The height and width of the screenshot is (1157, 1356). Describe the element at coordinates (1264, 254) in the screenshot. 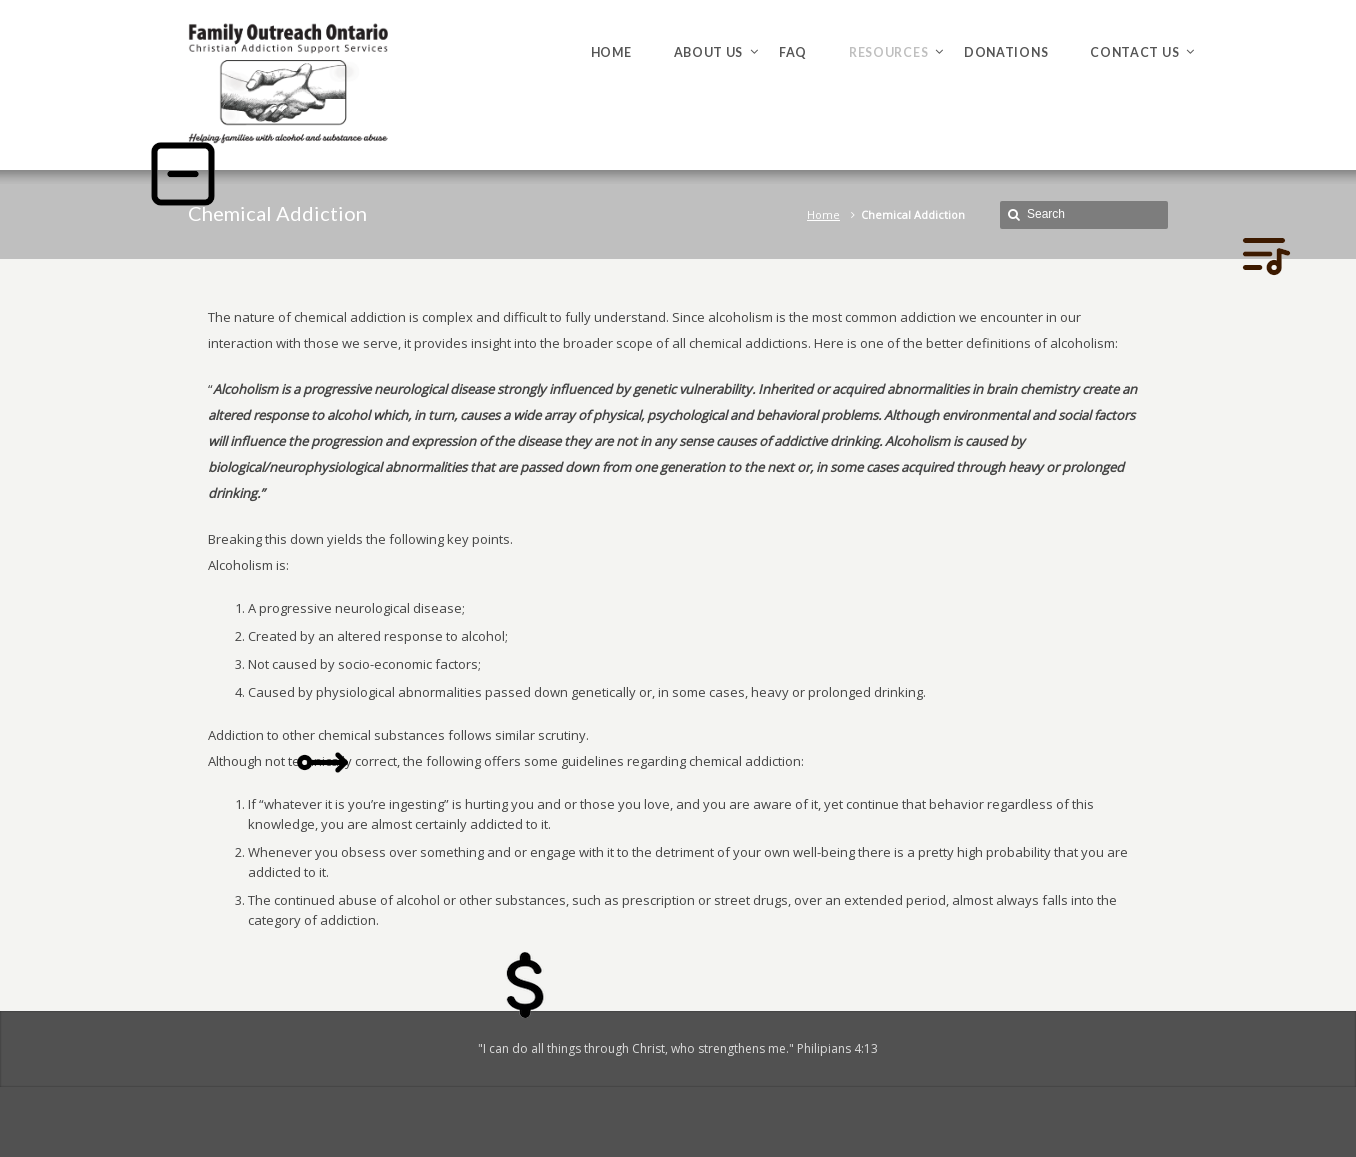

I see `view your playlist` at that location.